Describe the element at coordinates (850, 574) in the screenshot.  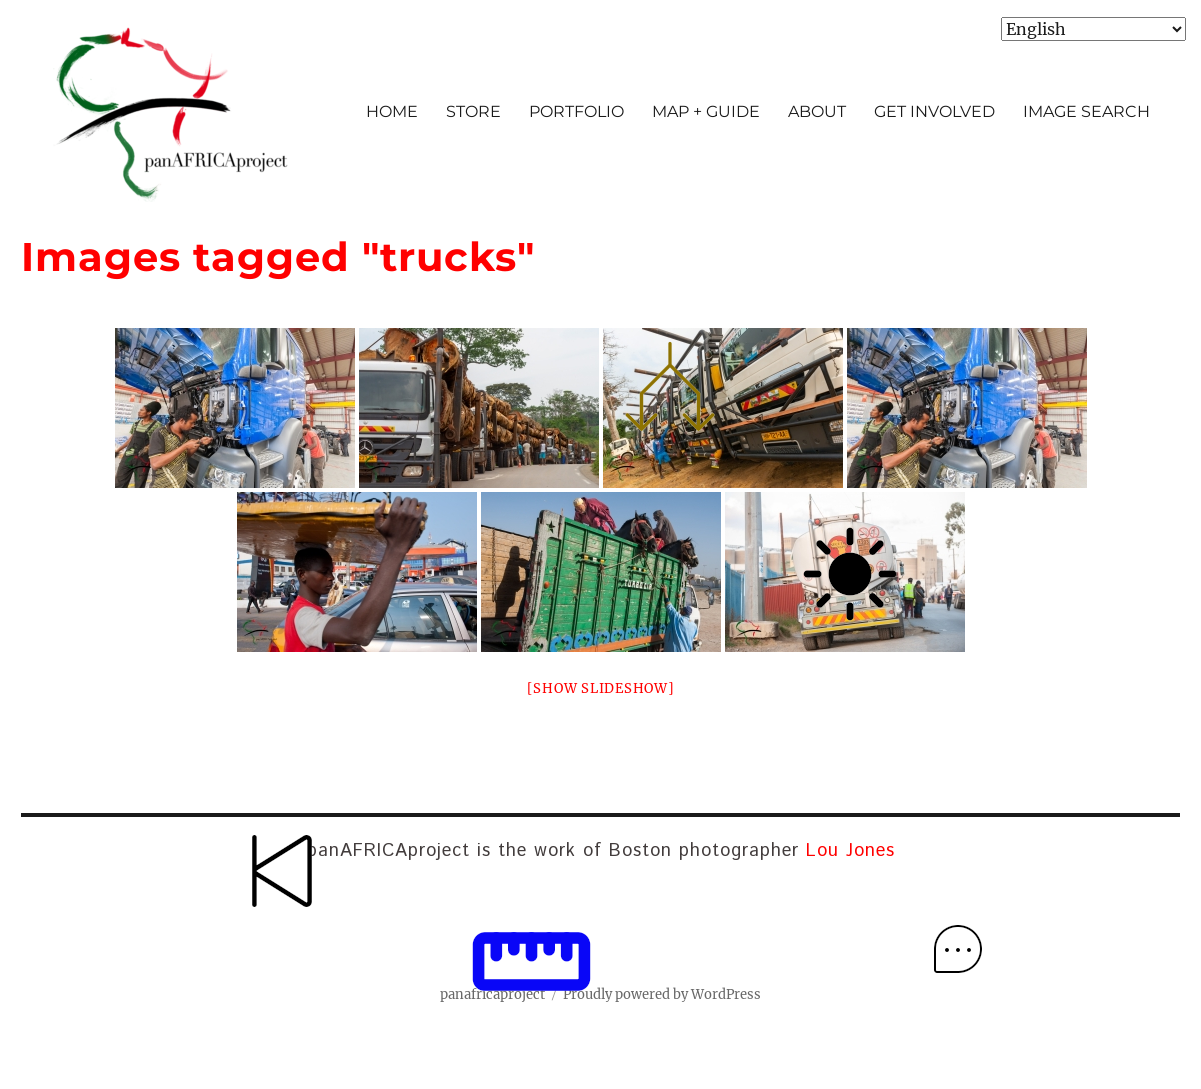
I see `switch to light mode` at that location.